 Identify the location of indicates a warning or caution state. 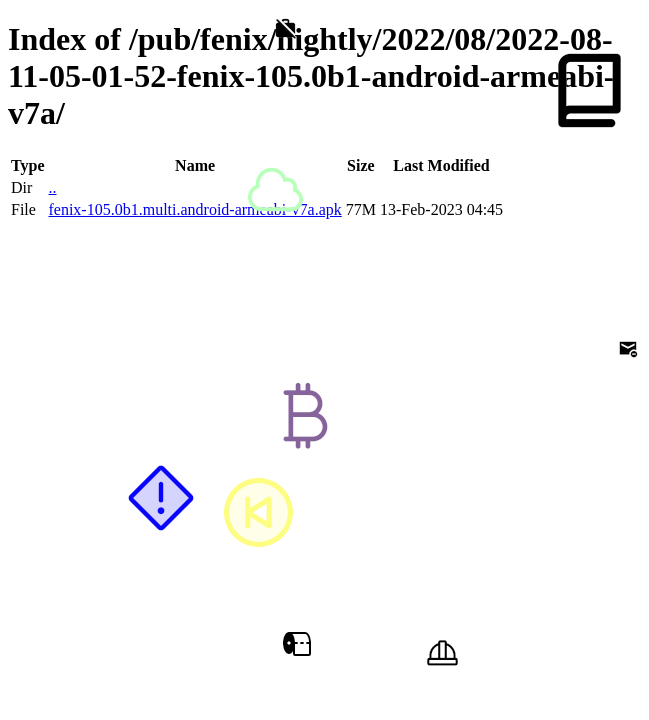
(161, 498).